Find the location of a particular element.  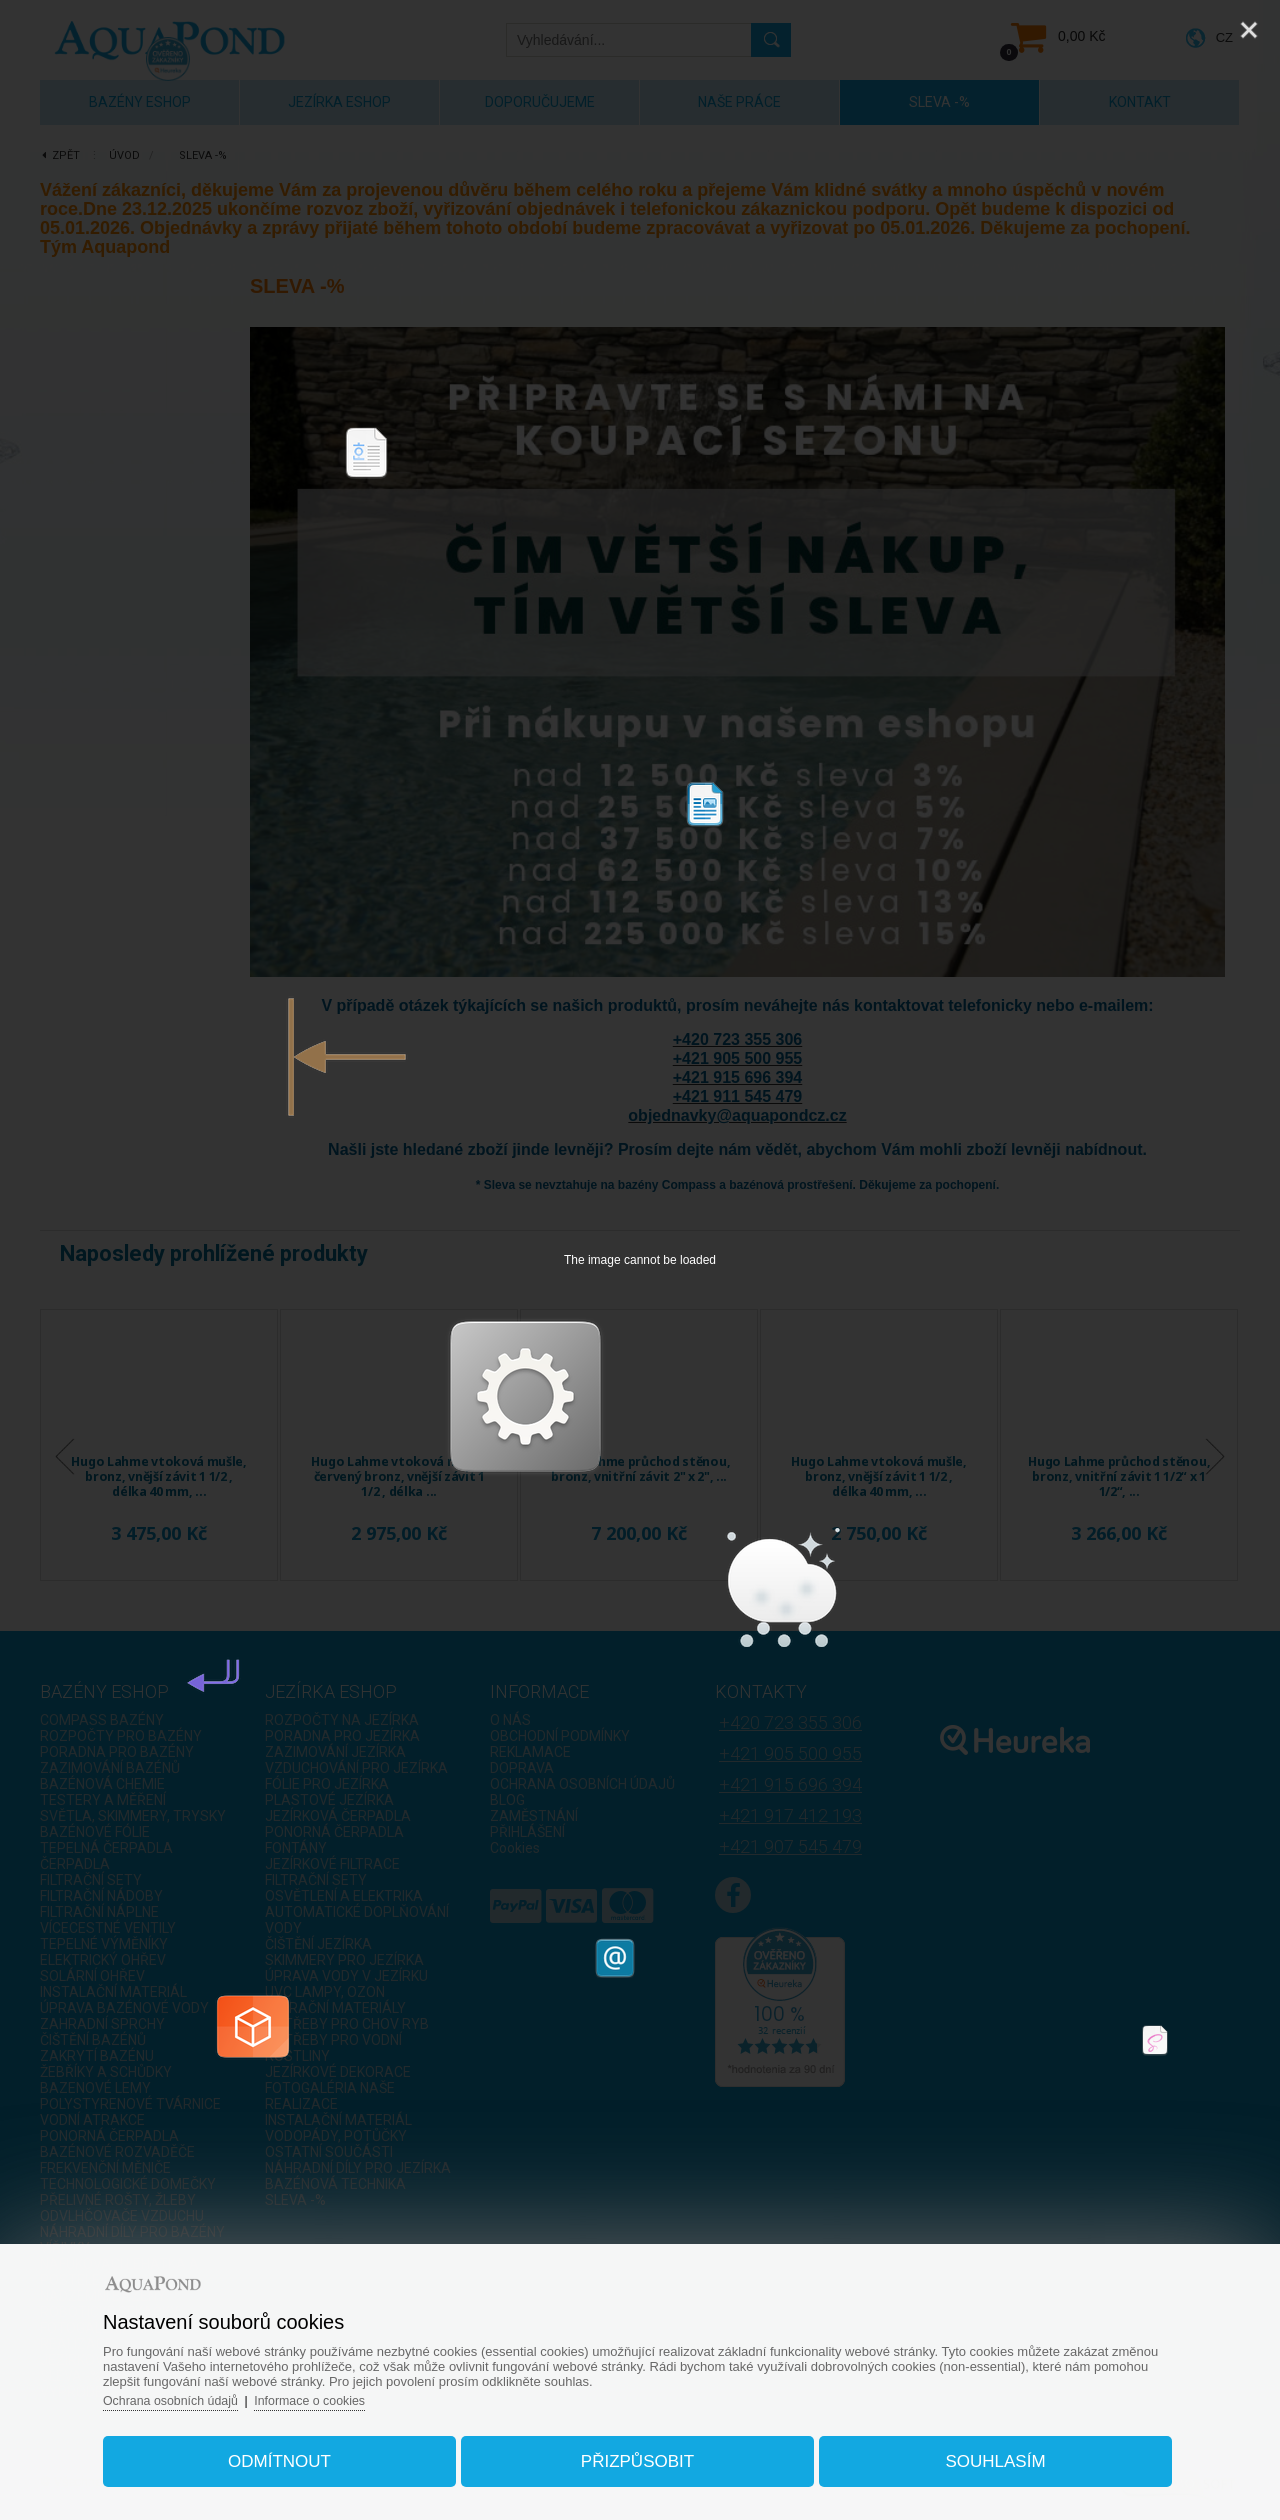

access online accounts settings is located at coordinates (615, 1958).